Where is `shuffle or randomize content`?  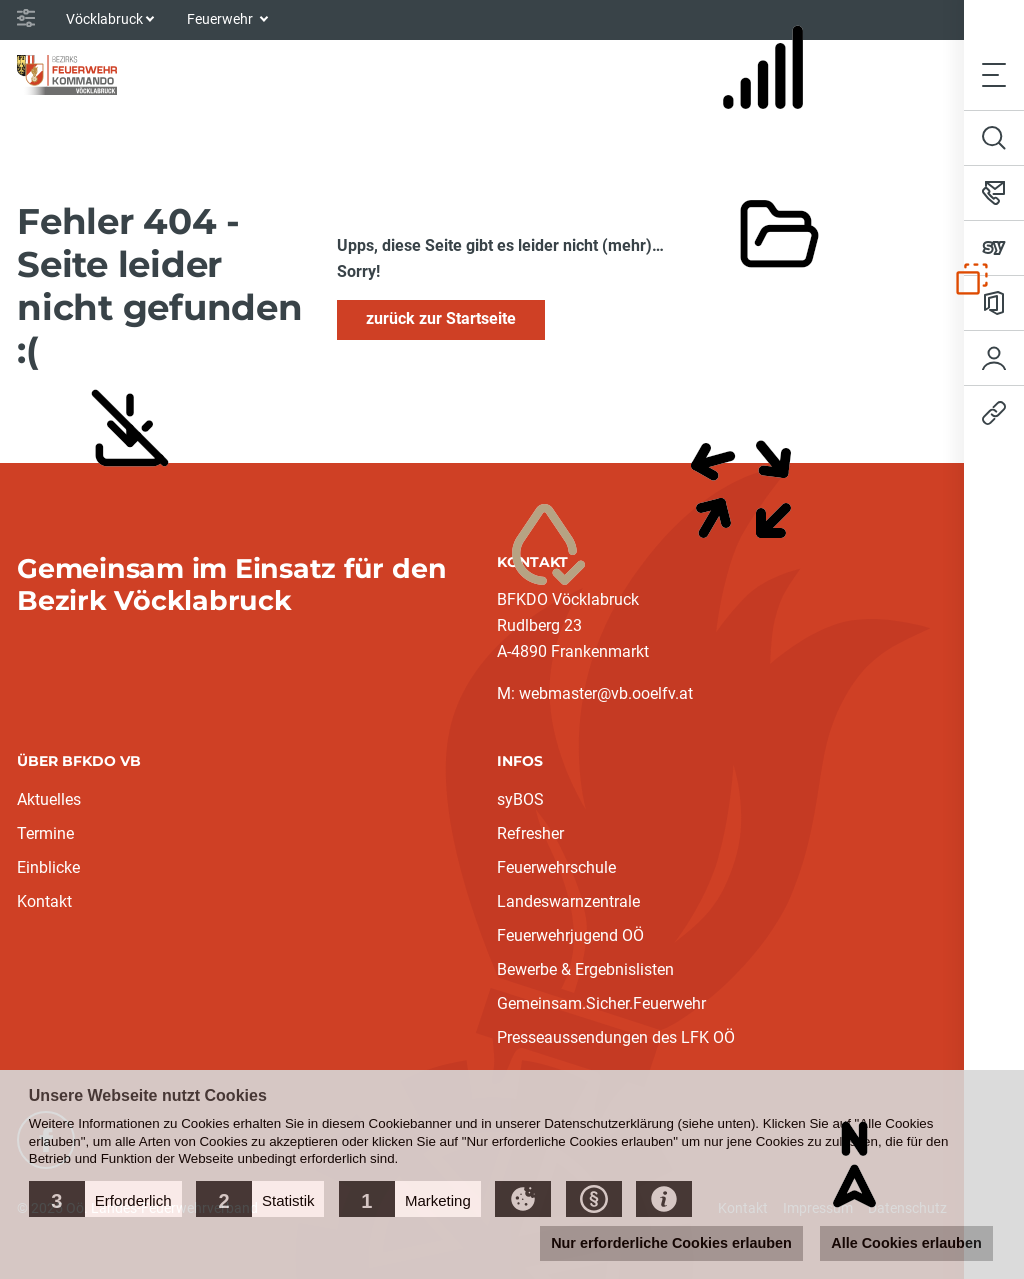 shuffle or randomize content is located at coordinates (741, 488).